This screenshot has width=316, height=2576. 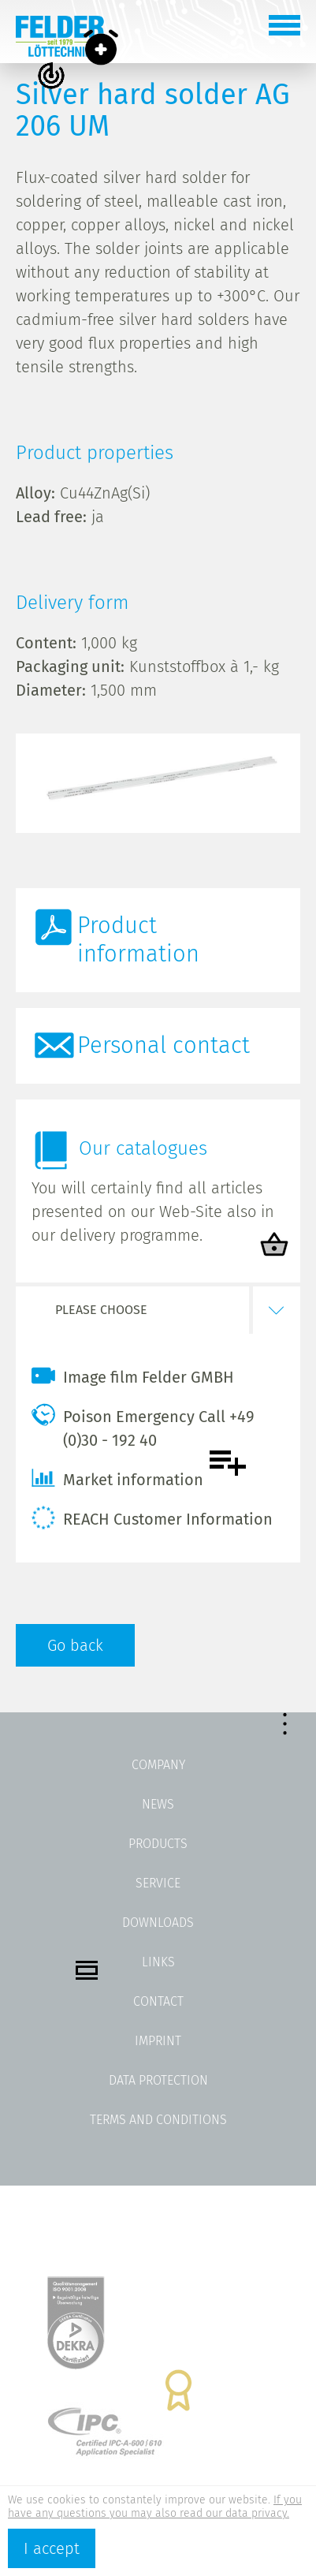 What do you see at coordinates (178, 2390) in the screenshot?
I see `view achievements or awards` at bounding box center [178, 2390].